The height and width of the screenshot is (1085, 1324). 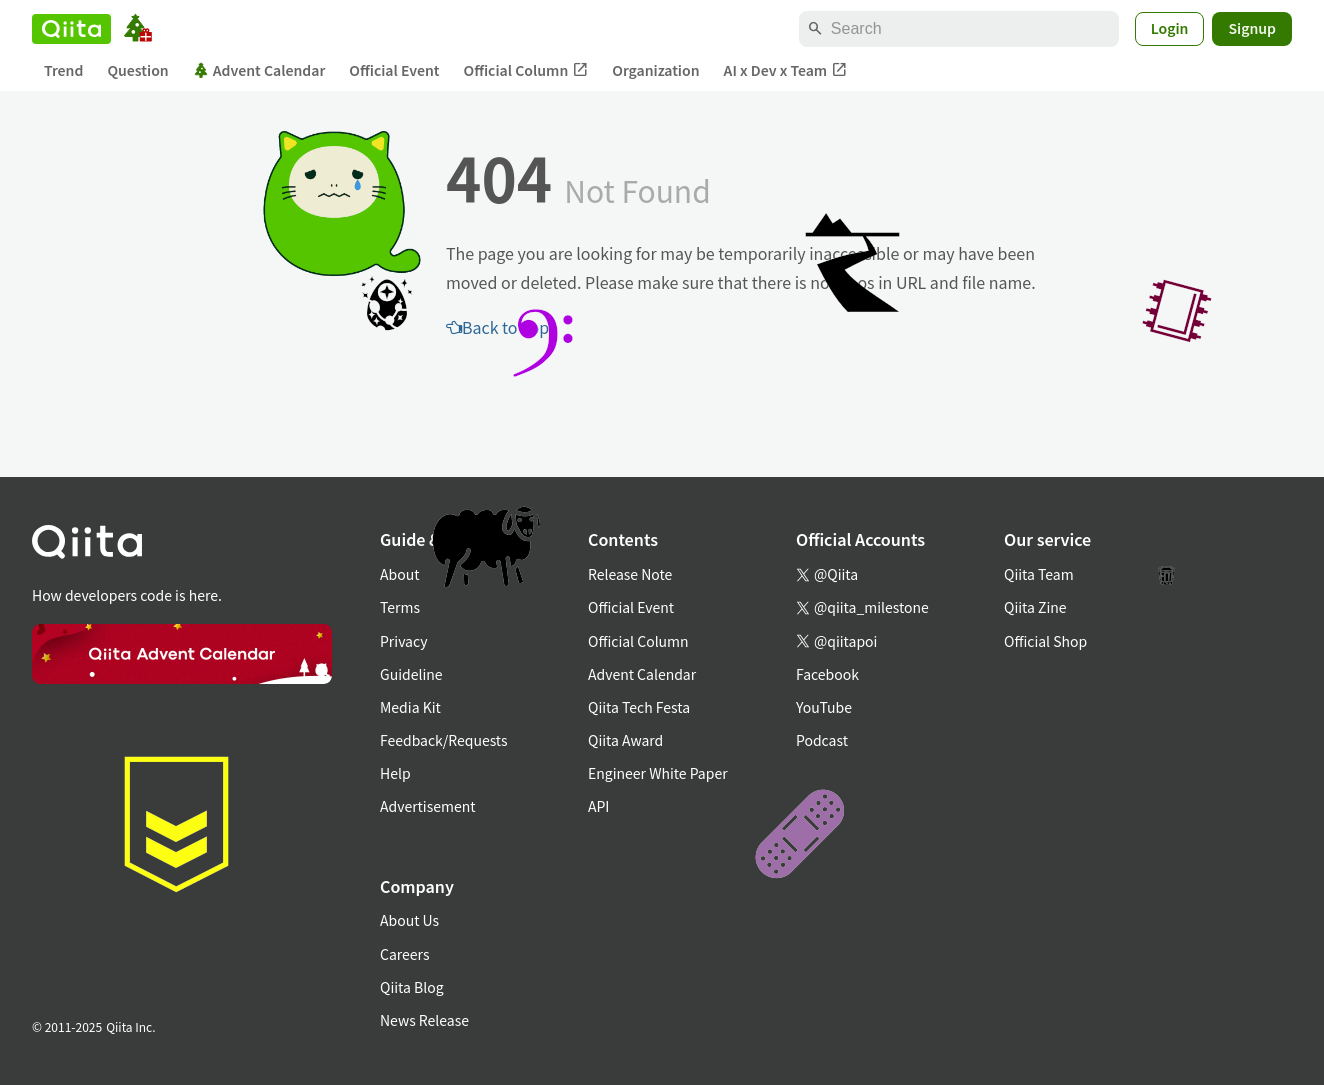 What do you see at coordinates (1176, 311) in the screenshot?
I see `view hardware or processor information` at bounding box center [1176, 311].